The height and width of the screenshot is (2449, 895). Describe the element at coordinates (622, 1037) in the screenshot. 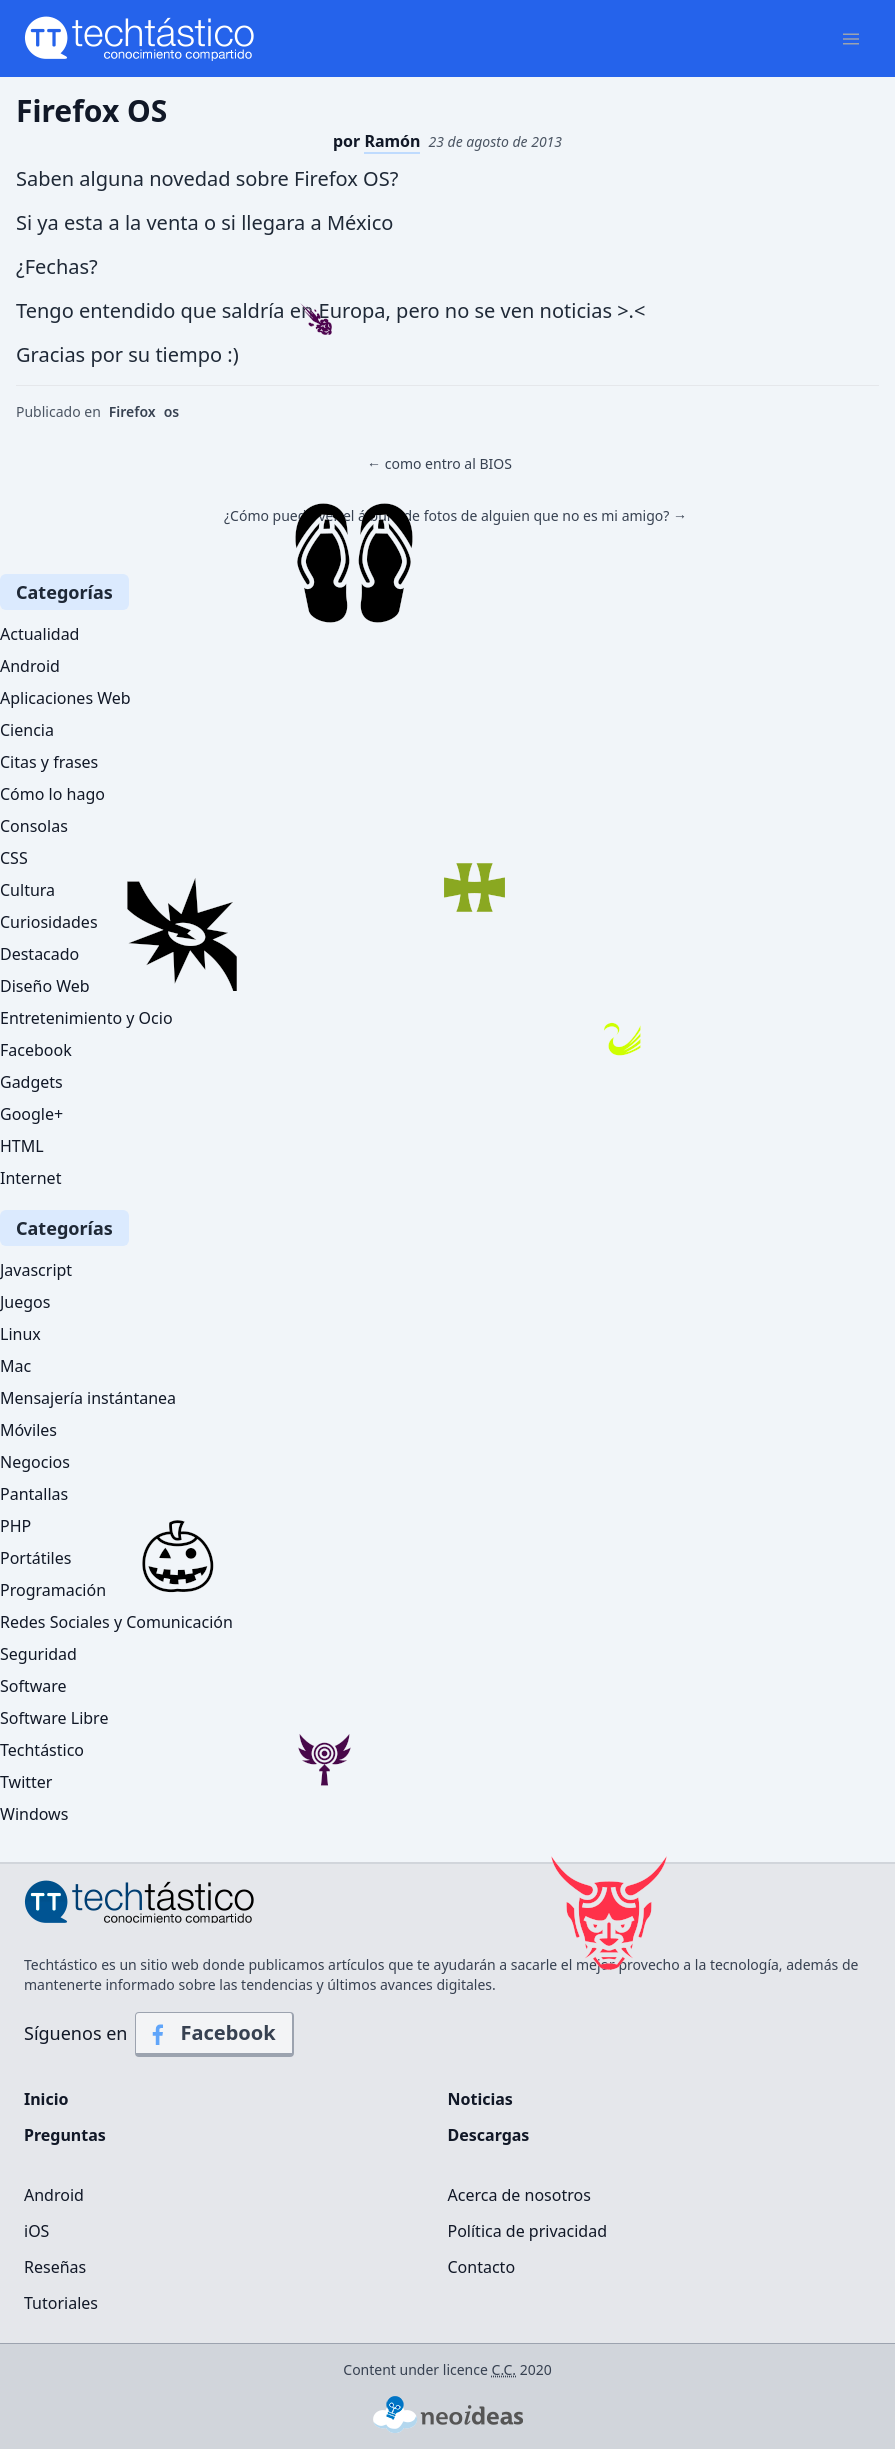

I see `swan or bird-themed game element` at that location.